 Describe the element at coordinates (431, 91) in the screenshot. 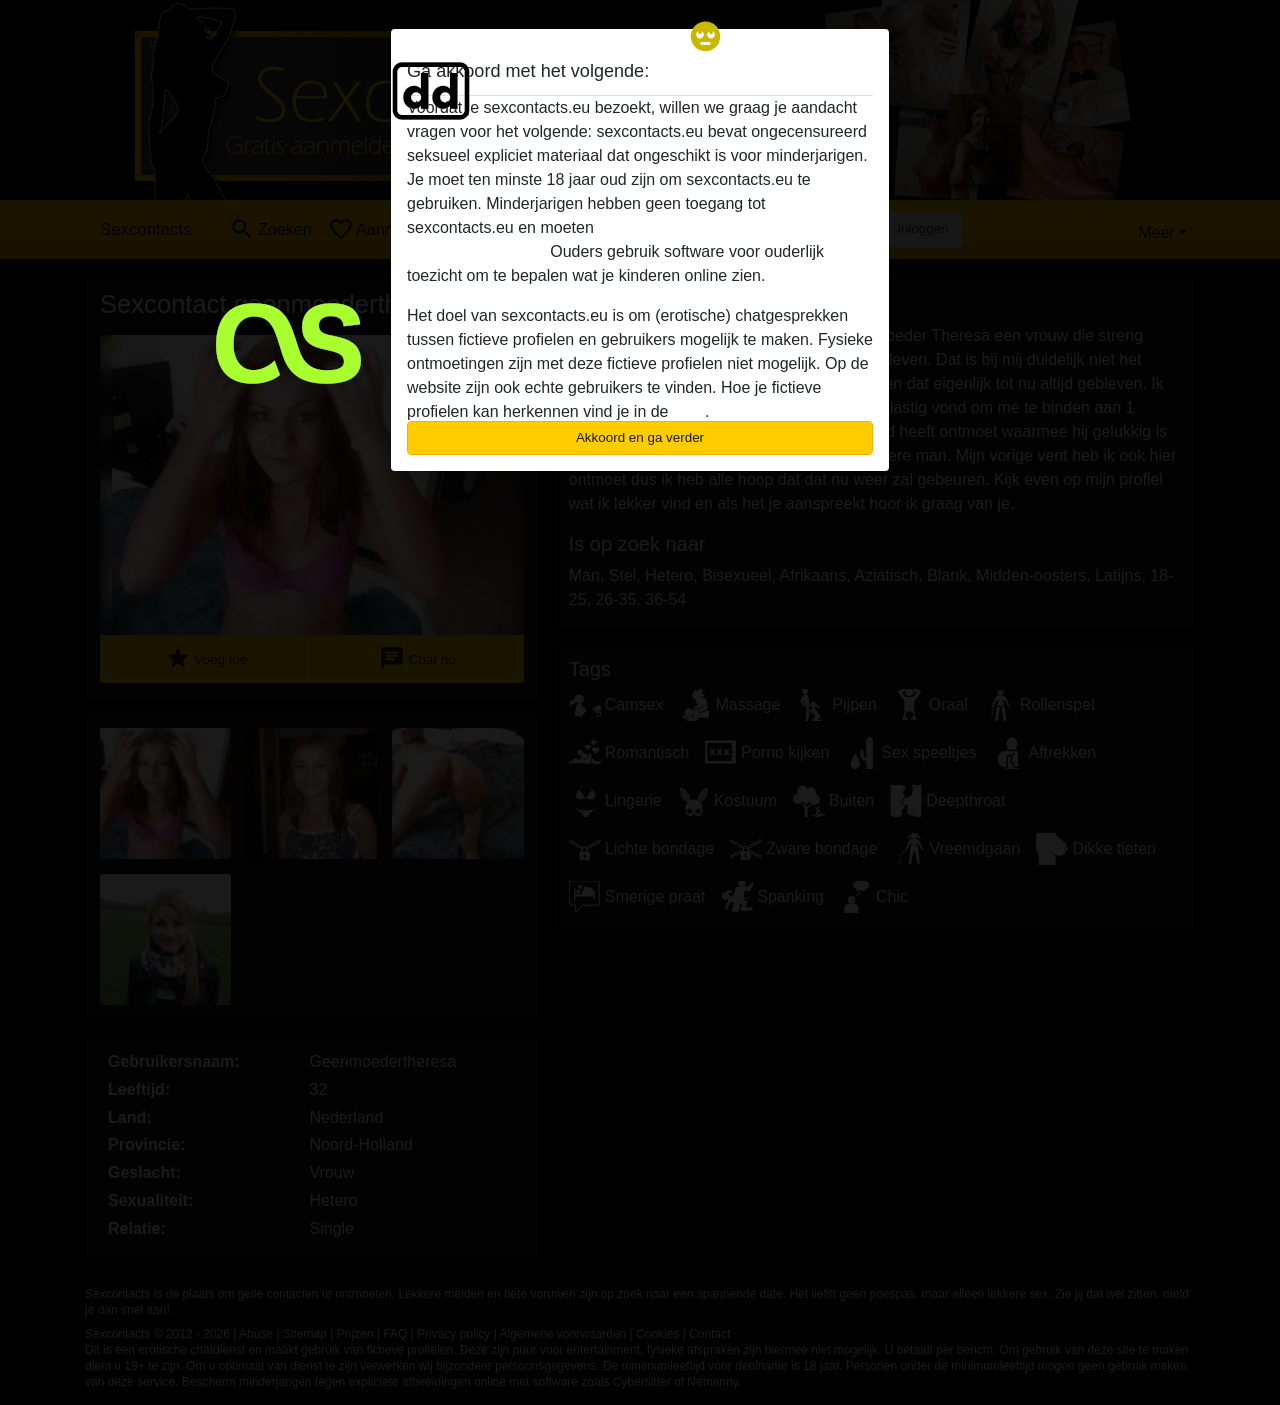

I see `deploy dog logo - a deployment automation service` at that location.